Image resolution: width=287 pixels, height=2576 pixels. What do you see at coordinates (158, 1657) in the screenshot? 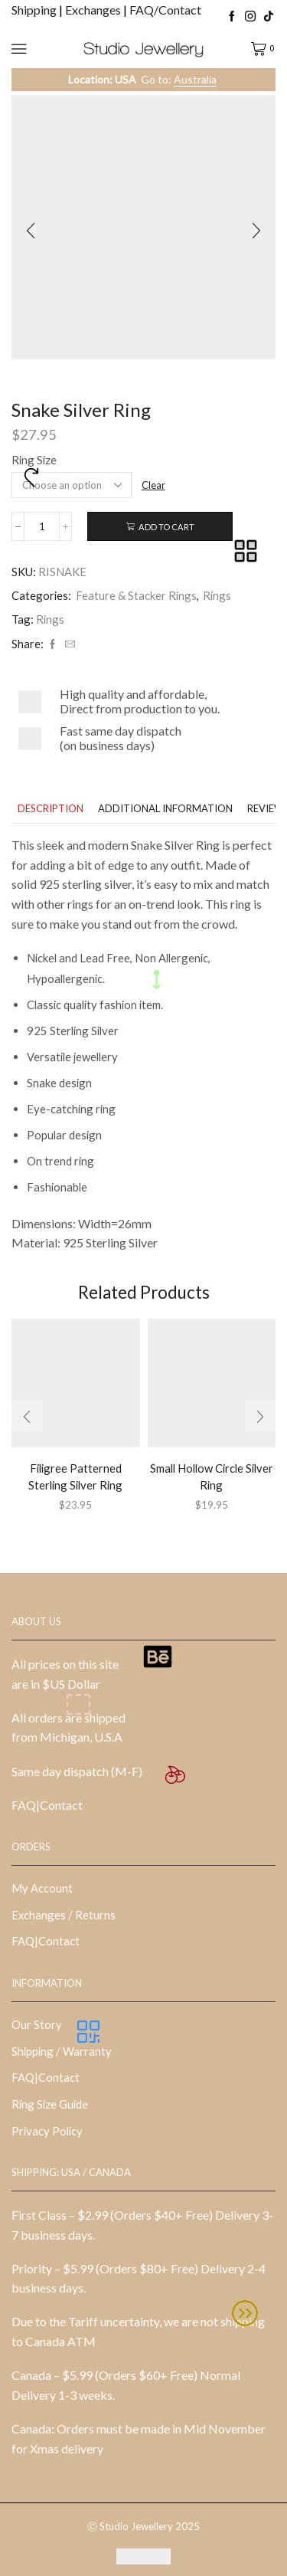
I see `view behance portfolio` at bounding box center [158, 1657].